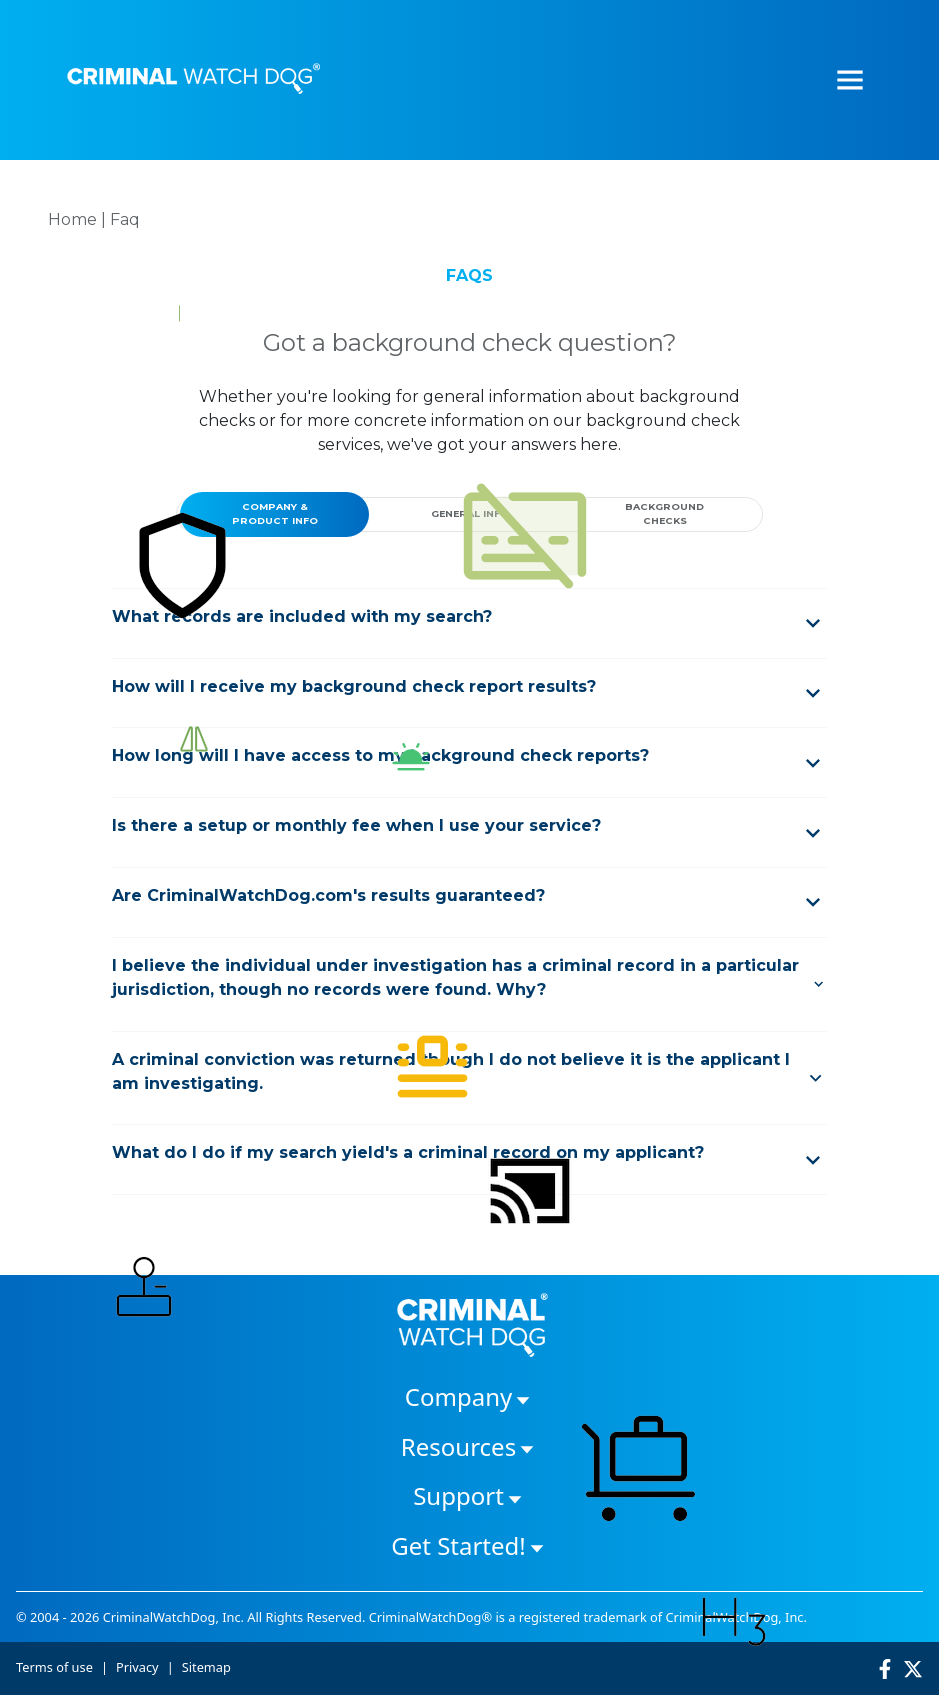 This screenshot has height=1695, width=939. What do you see at coordinates (179, 313) in the screenshot?
I see `vertical divider or separator between UI elements` at bounding box center [179, 313].